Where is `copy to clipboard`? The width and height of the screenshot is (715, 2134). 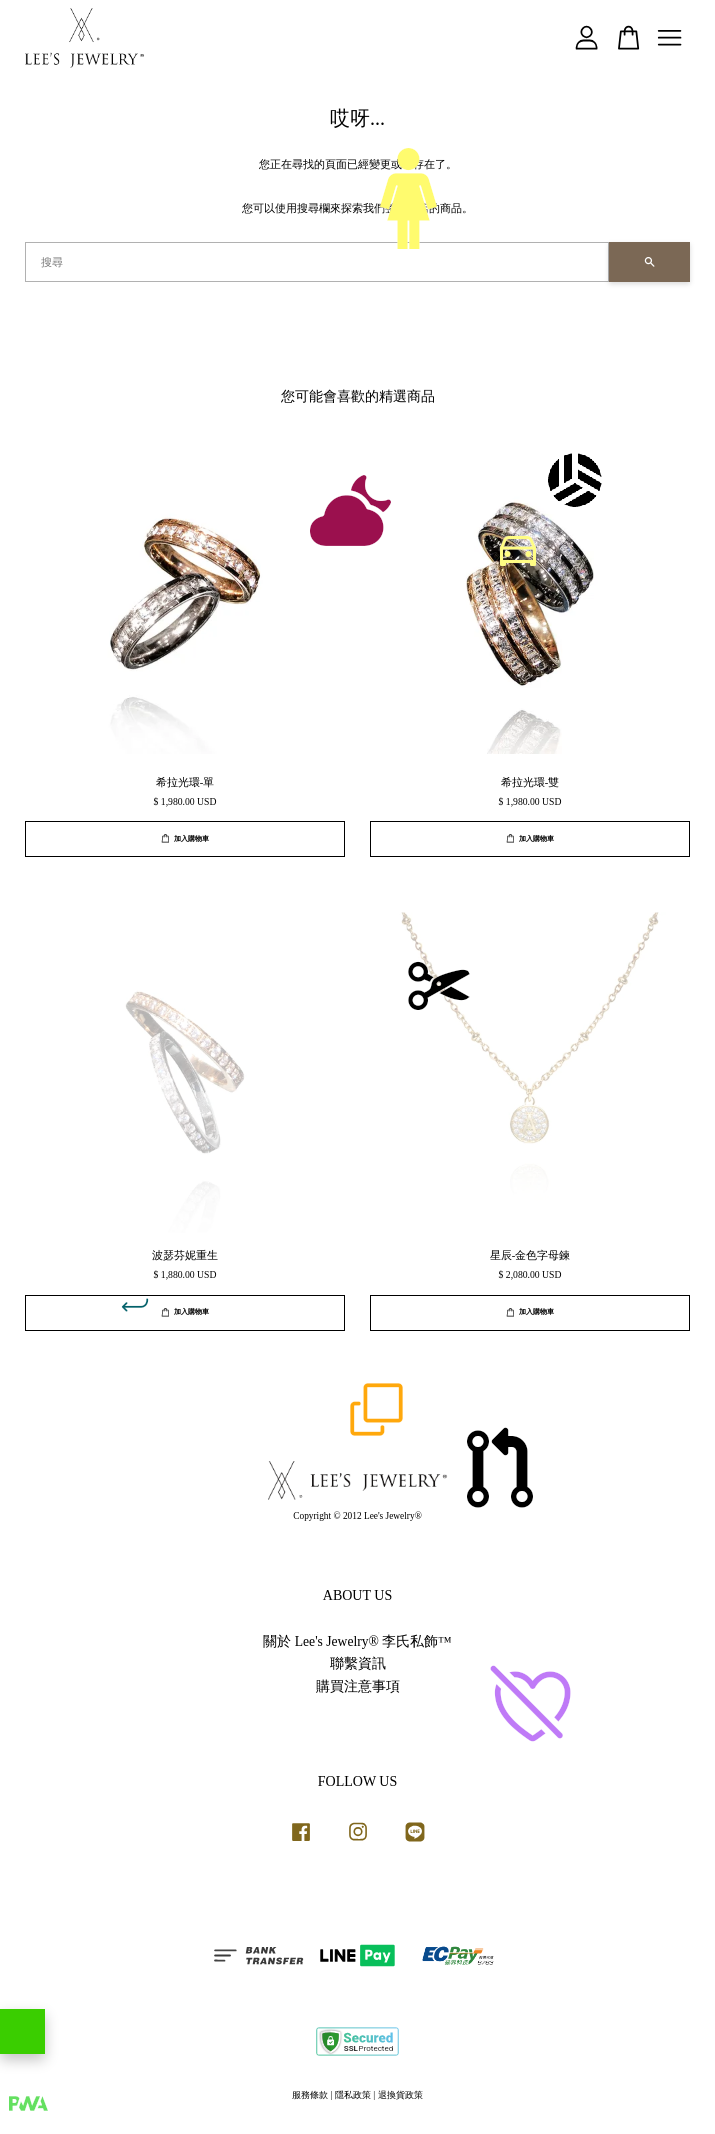
copy to clipboard is located at coordinates (376, 1409).